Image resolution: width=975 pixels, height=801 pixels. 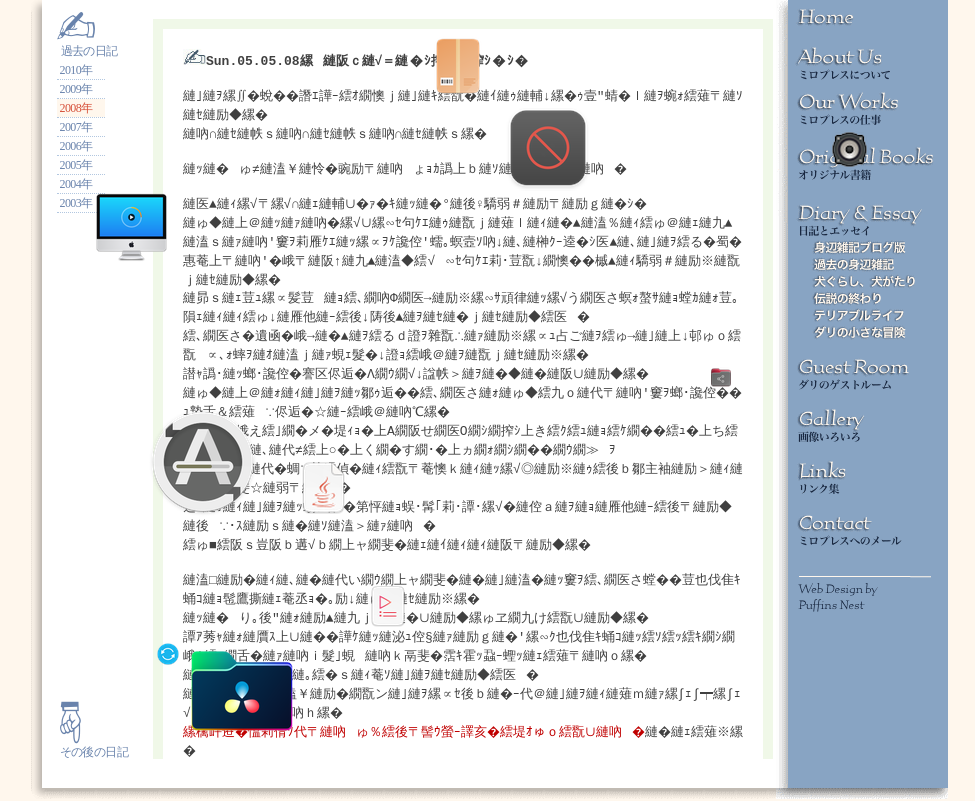 What do you see at coordinates (849, 149) in the screenshot?
I see `adjust speaker or audio output settings` at bounding box center [849, 149].